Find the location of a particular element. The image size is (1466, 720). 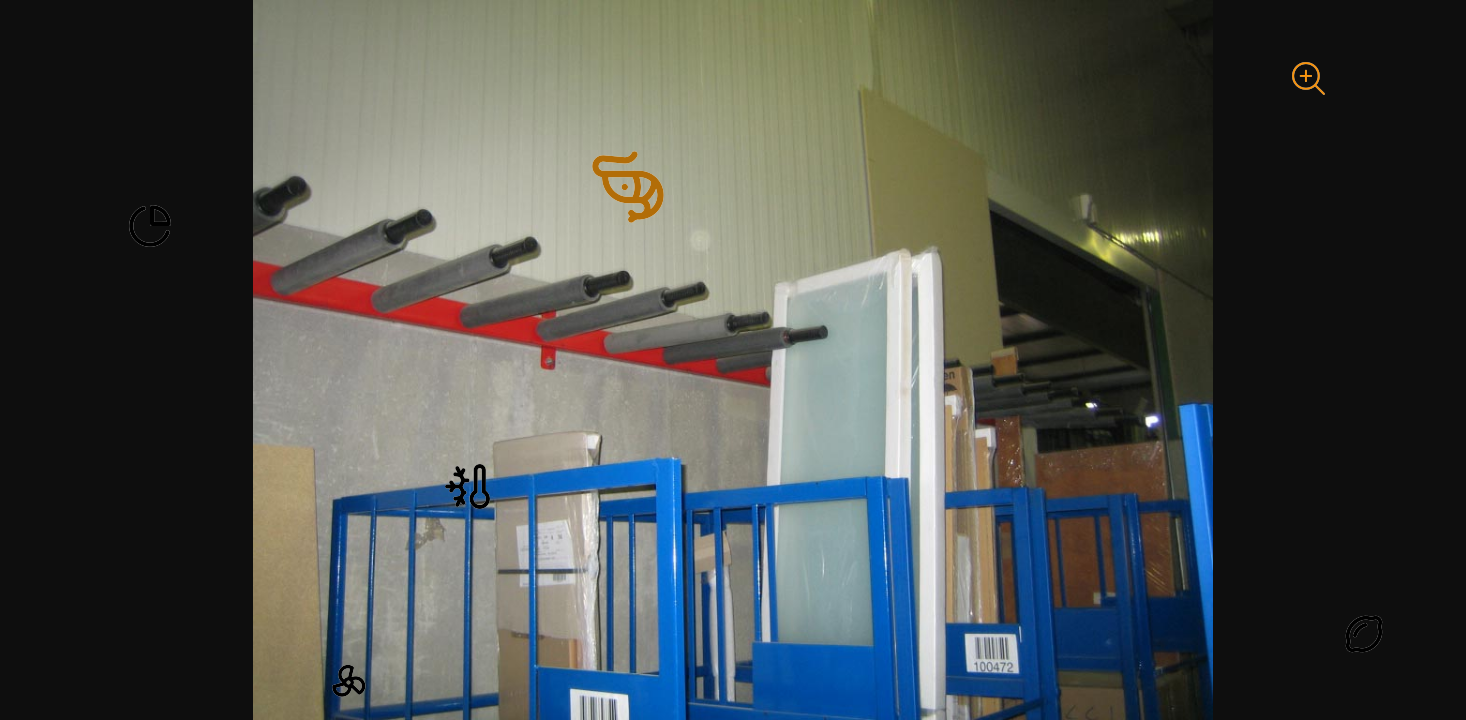

view analytics or statistics breakdown is located at coordinates (150, 226).